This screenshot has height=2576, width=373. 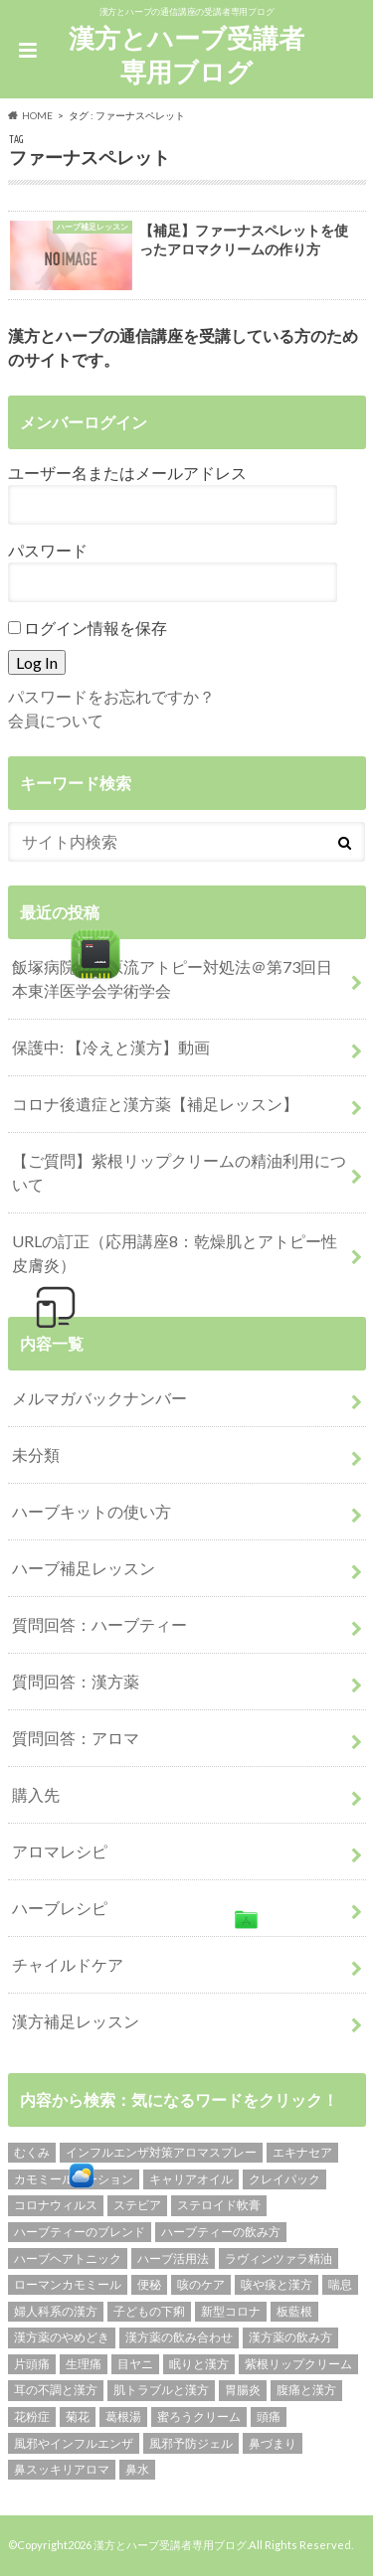 I want to click on link or sync devices together, so click(x=56, y=1306).